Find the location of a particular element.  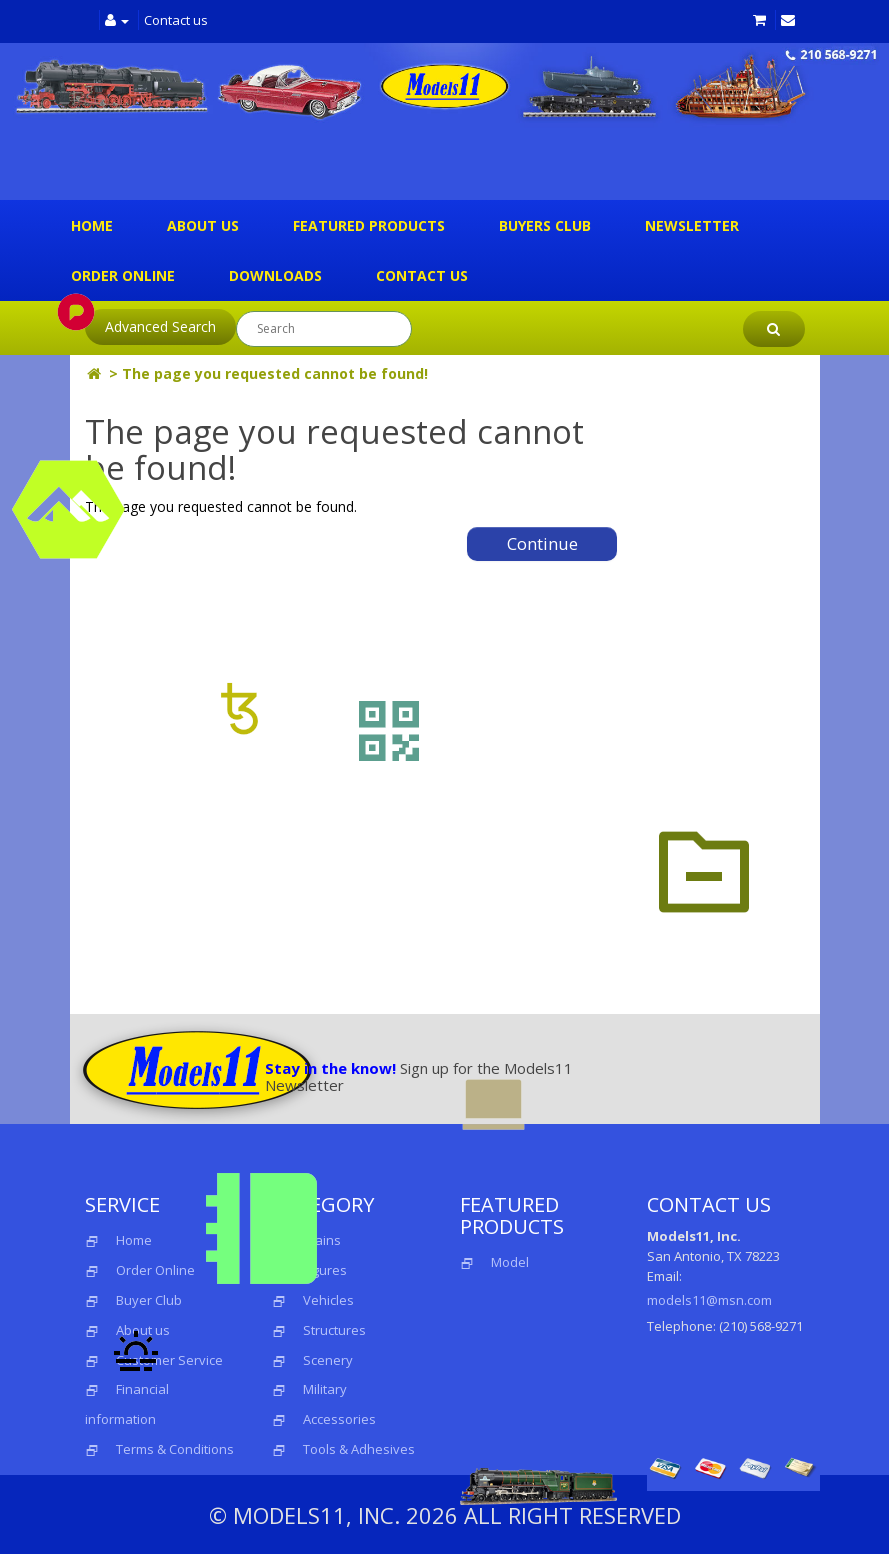

view booklet or documentation is located at coordinates (261, 1228).